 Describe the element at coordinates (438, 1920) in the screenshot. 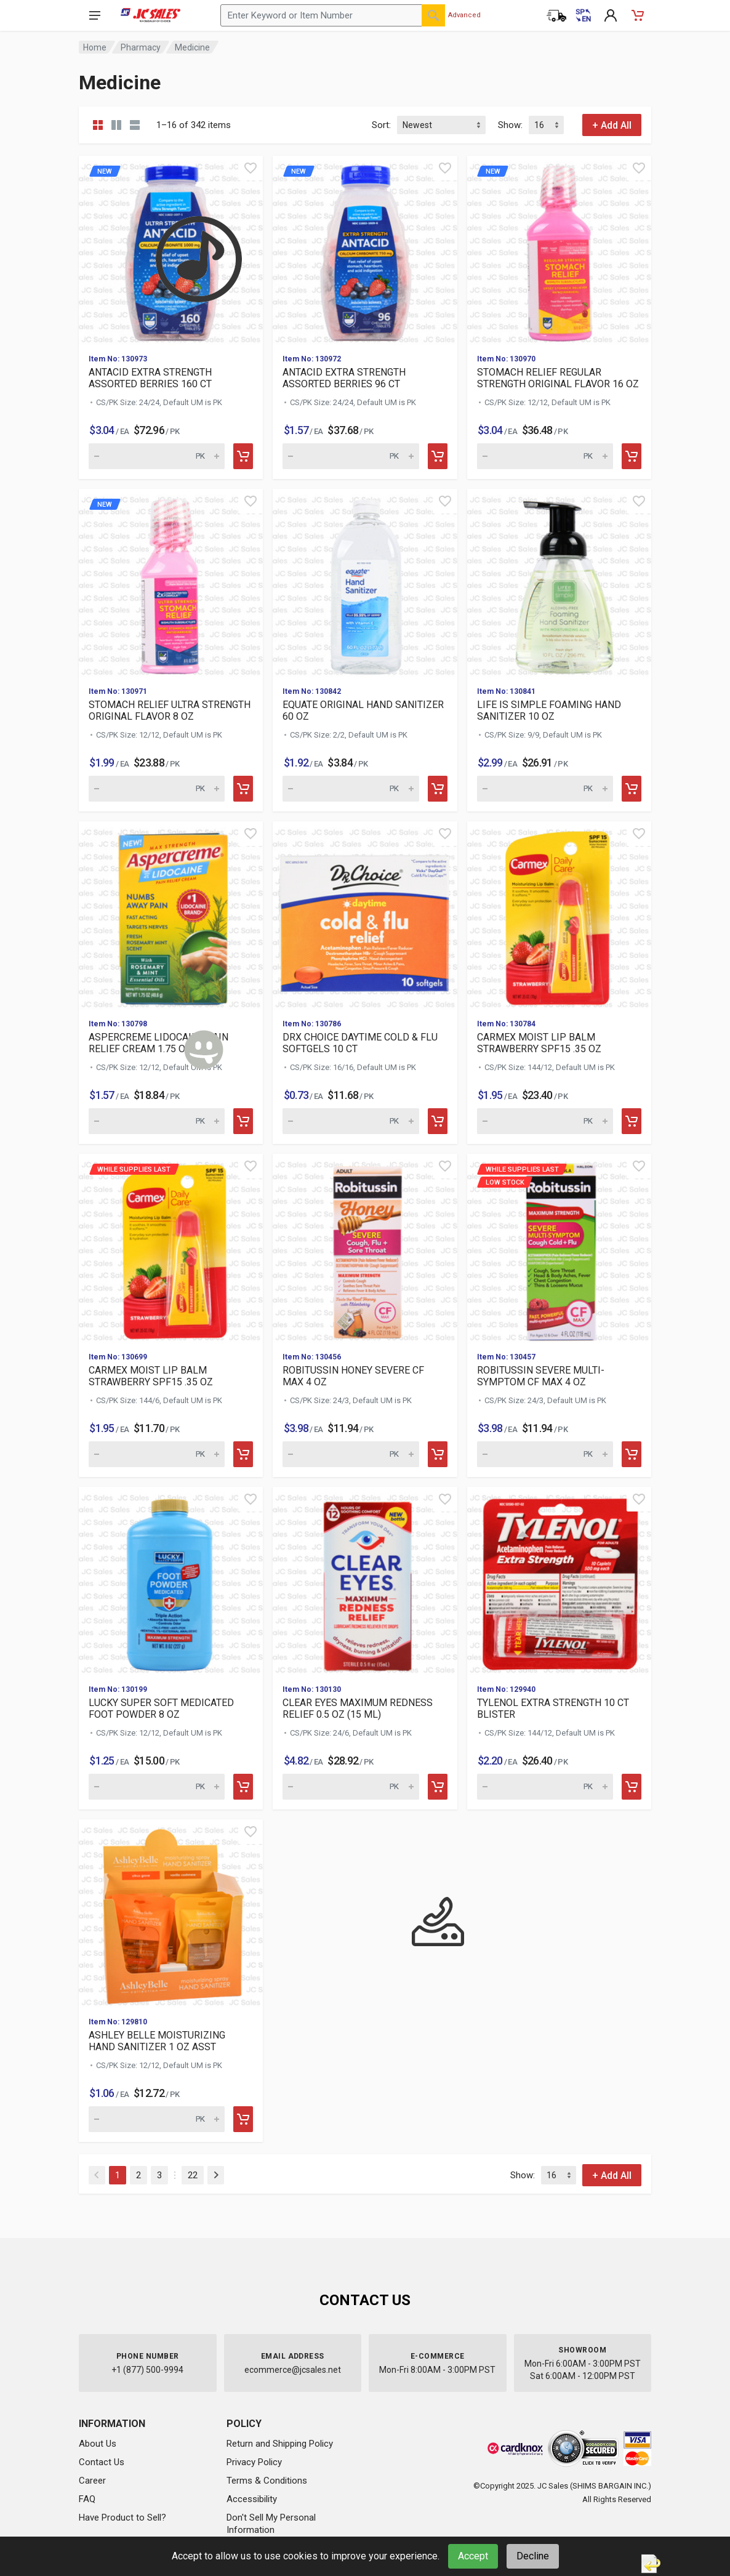

I see `indicates modem or dial-up connection status` at that location.